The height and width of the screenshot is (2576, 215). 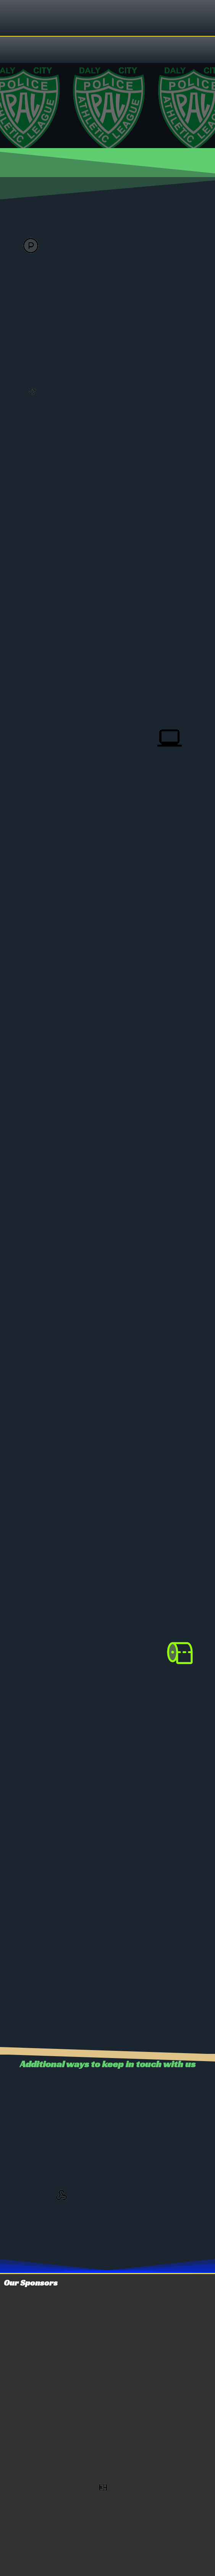 I want to click on bathroom or restroom location indicator, so click(x=180, y=1653).